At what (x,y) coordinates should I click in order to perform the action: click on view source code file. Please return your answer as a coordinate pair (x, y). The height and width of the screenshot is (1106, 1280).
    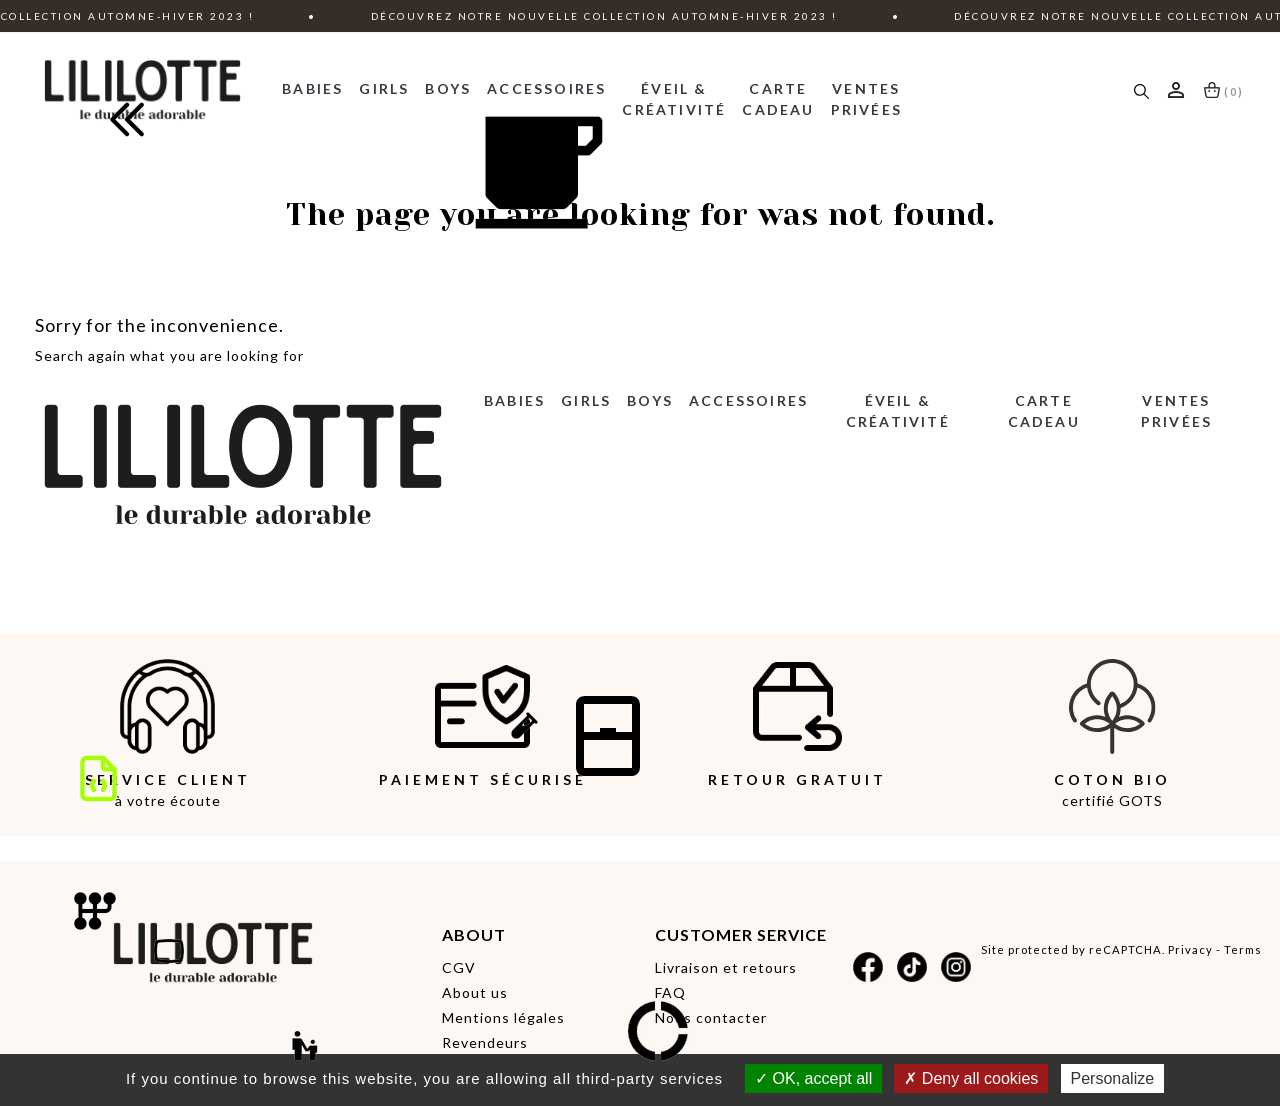
    Looking at the image, I should click on (98, 778).